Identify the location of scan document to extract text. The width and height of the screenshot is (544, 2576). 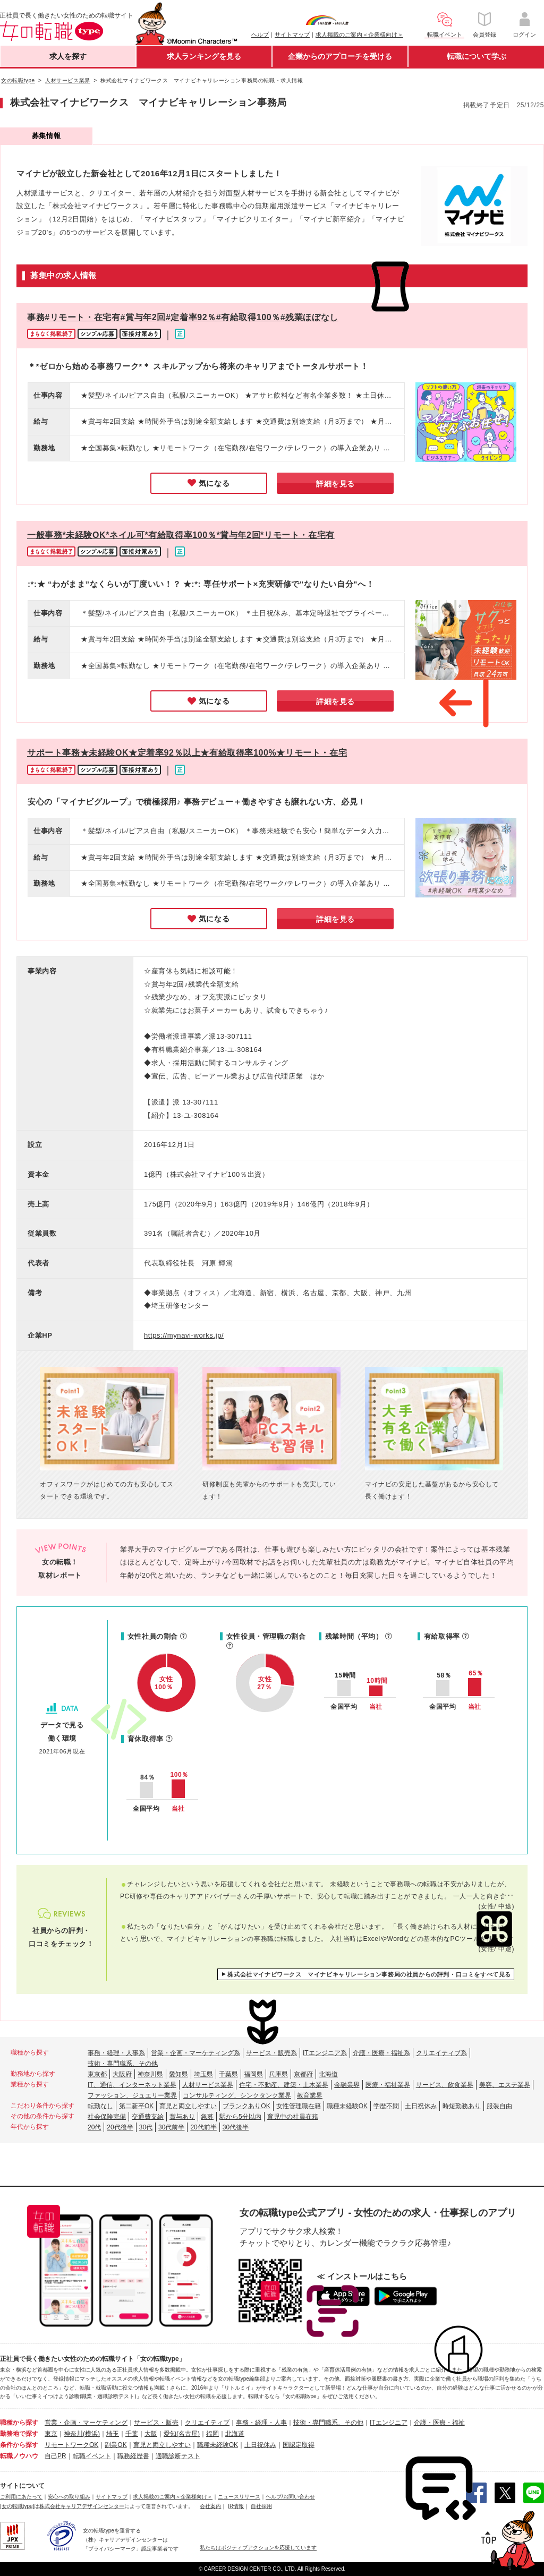
(333, 2311).